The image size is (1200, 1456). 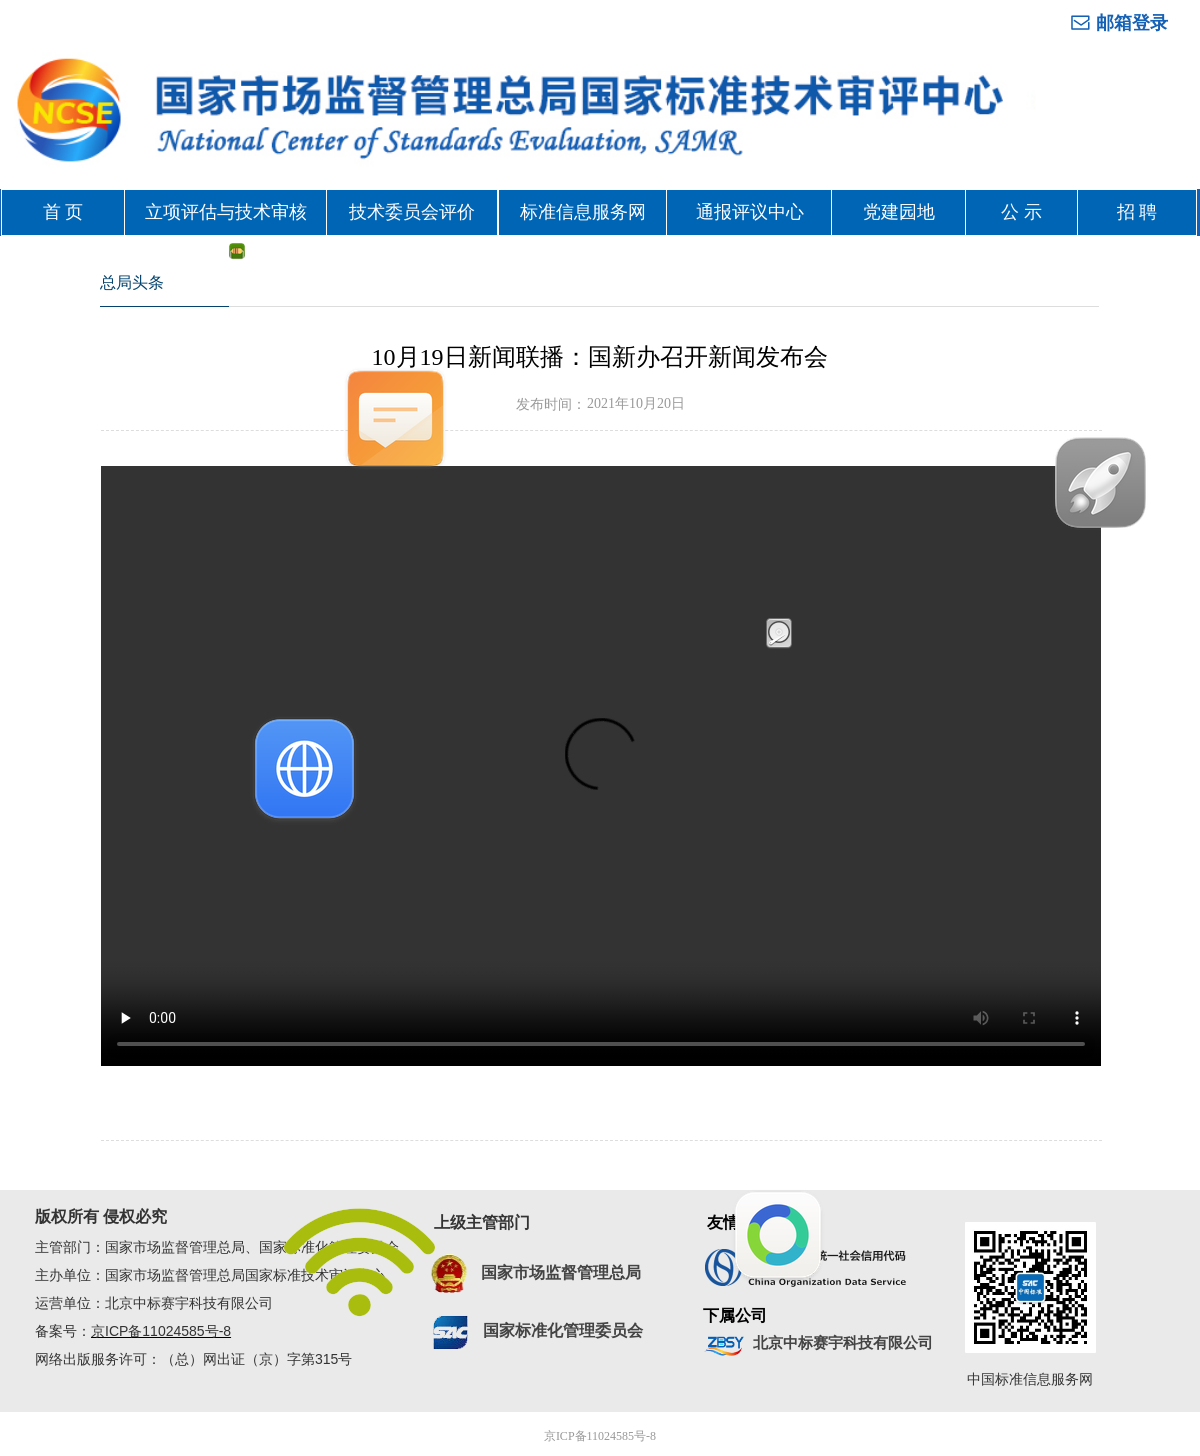 What do you see at coordinates (395, 418) in the screenshot?
I see `open messaging or chat application` at bounding box center [395, 418].